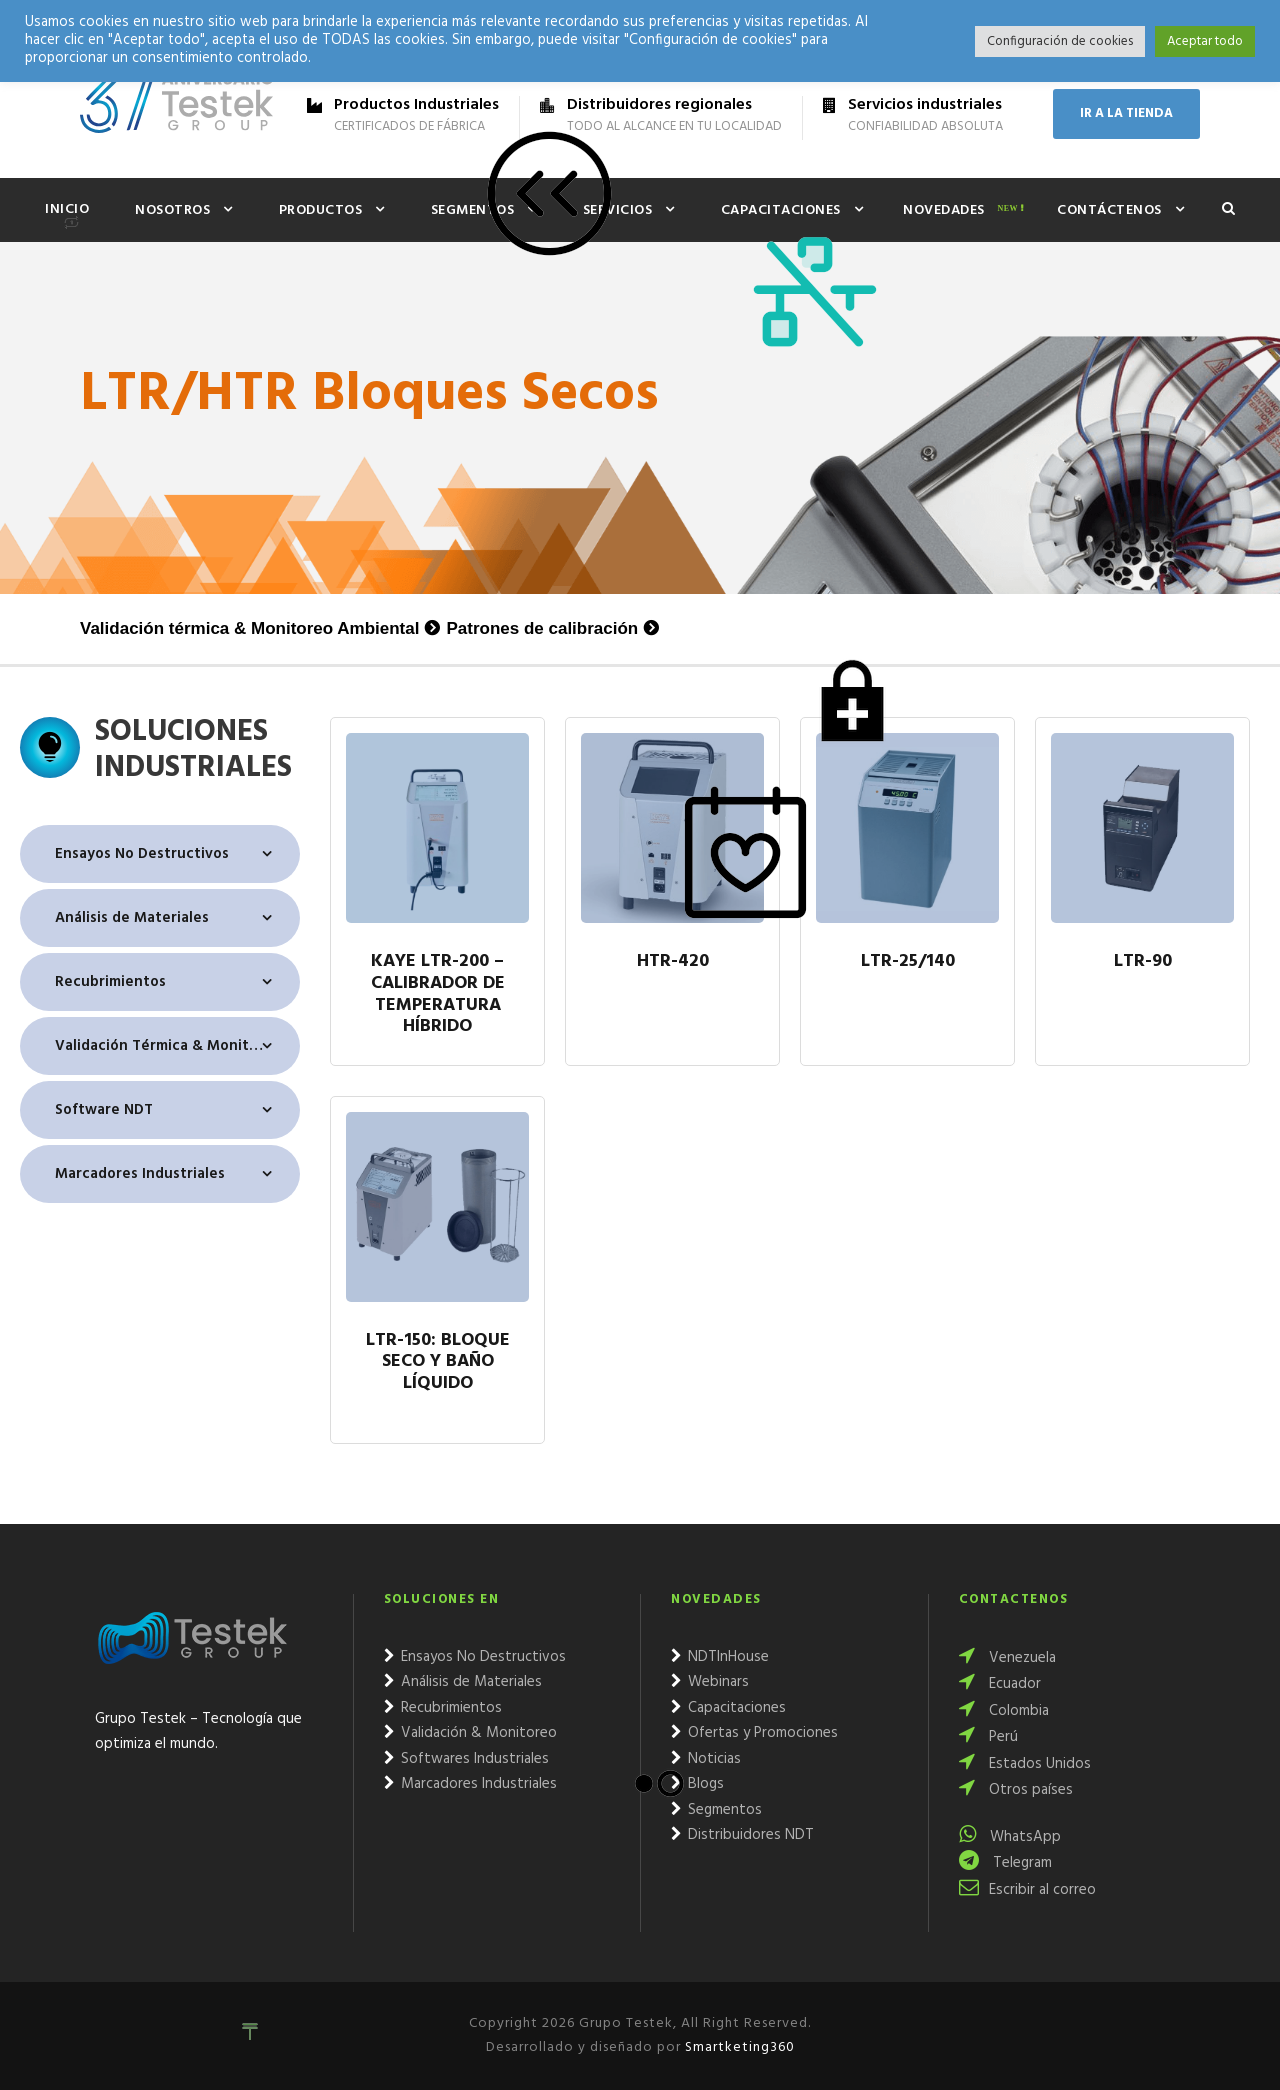 The image size is (1280, 2090). What do you see at coordinates (659, 1783) in the screenshot?
I see `indicates weak HDR signal or low HDR quality` at bounding box center [659, 1783].